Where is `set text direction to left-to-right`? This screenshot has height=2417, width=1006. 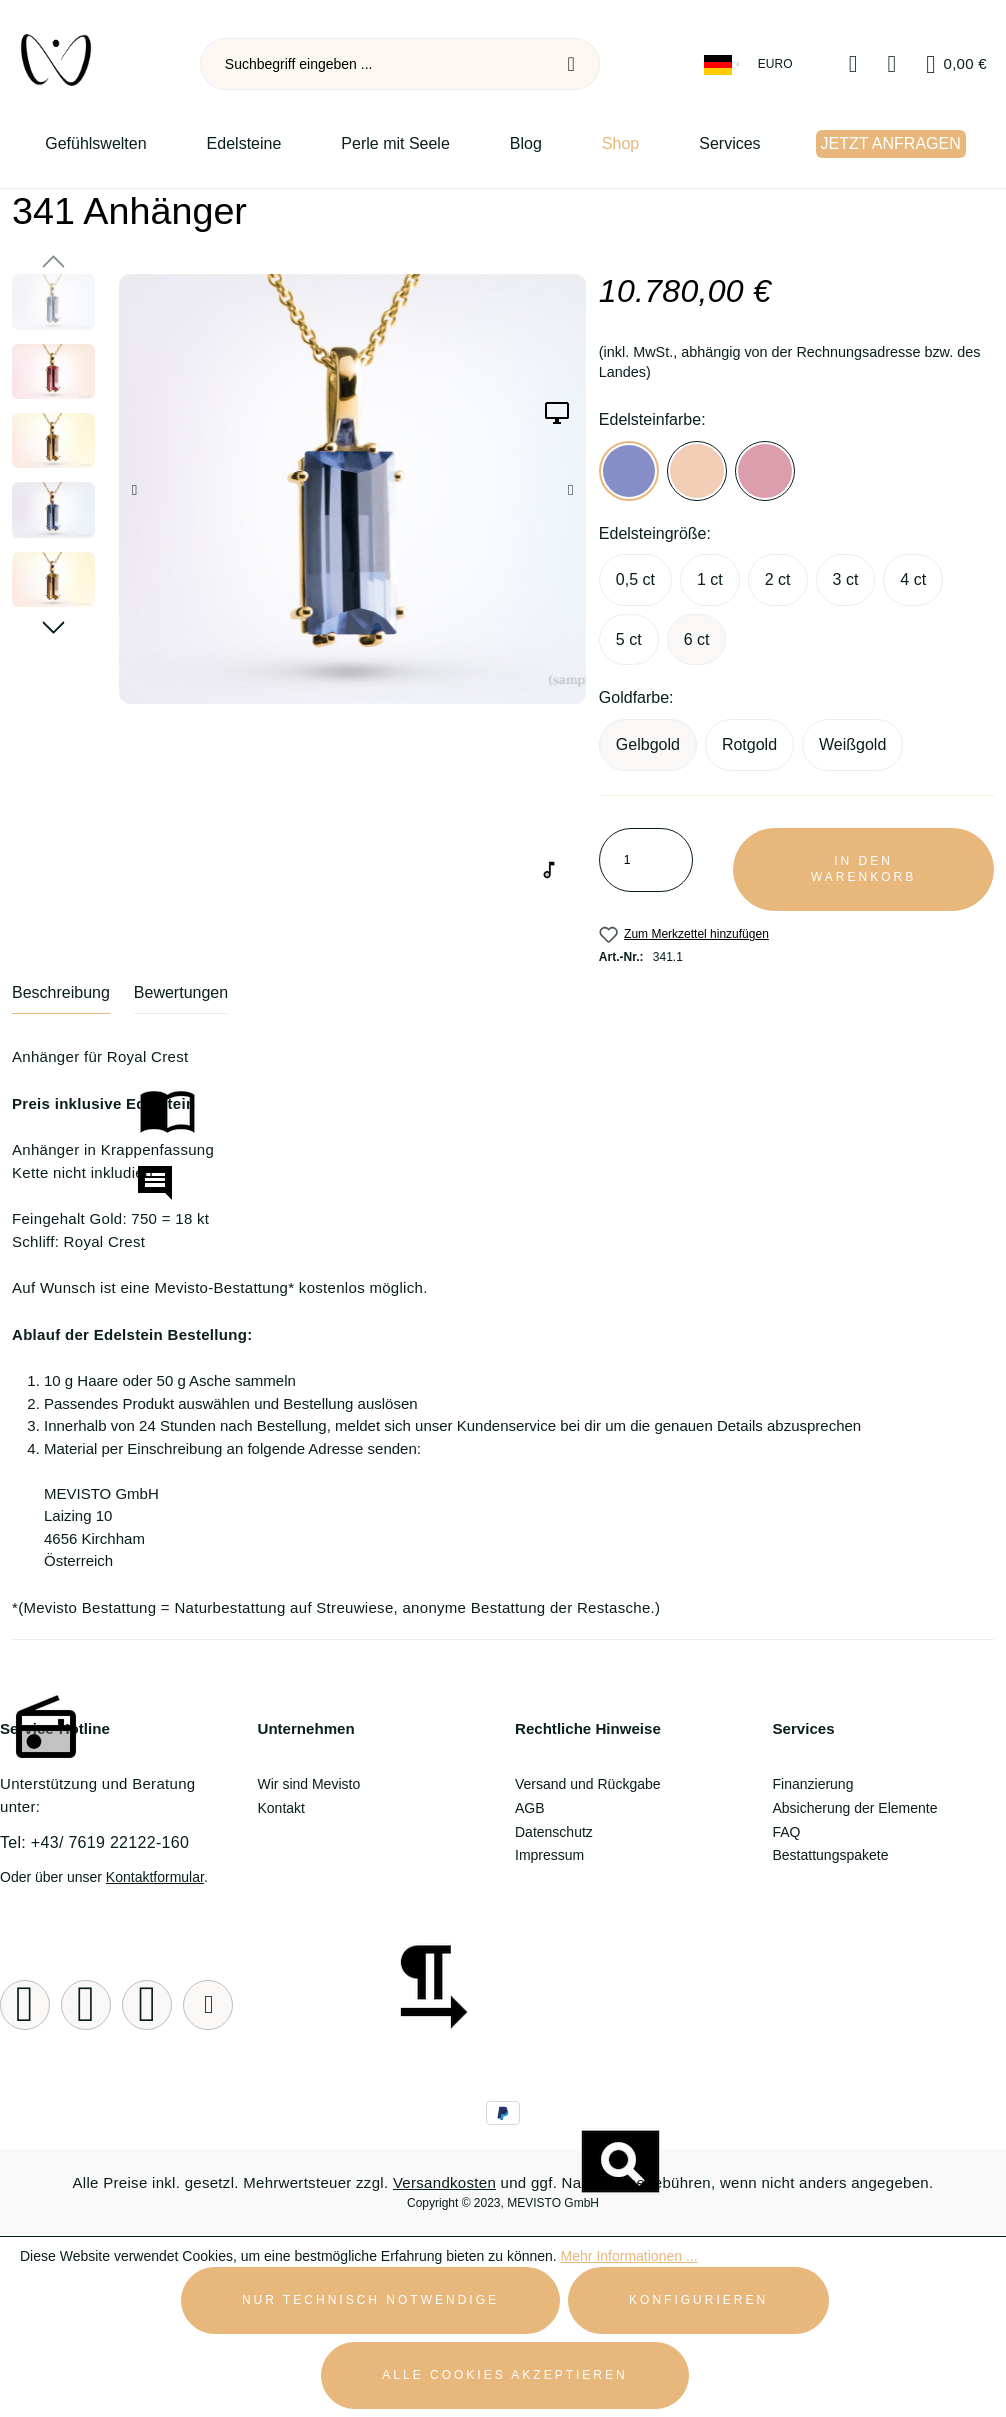 set text direction to left-to-right is located at coordinates (430, 1987).